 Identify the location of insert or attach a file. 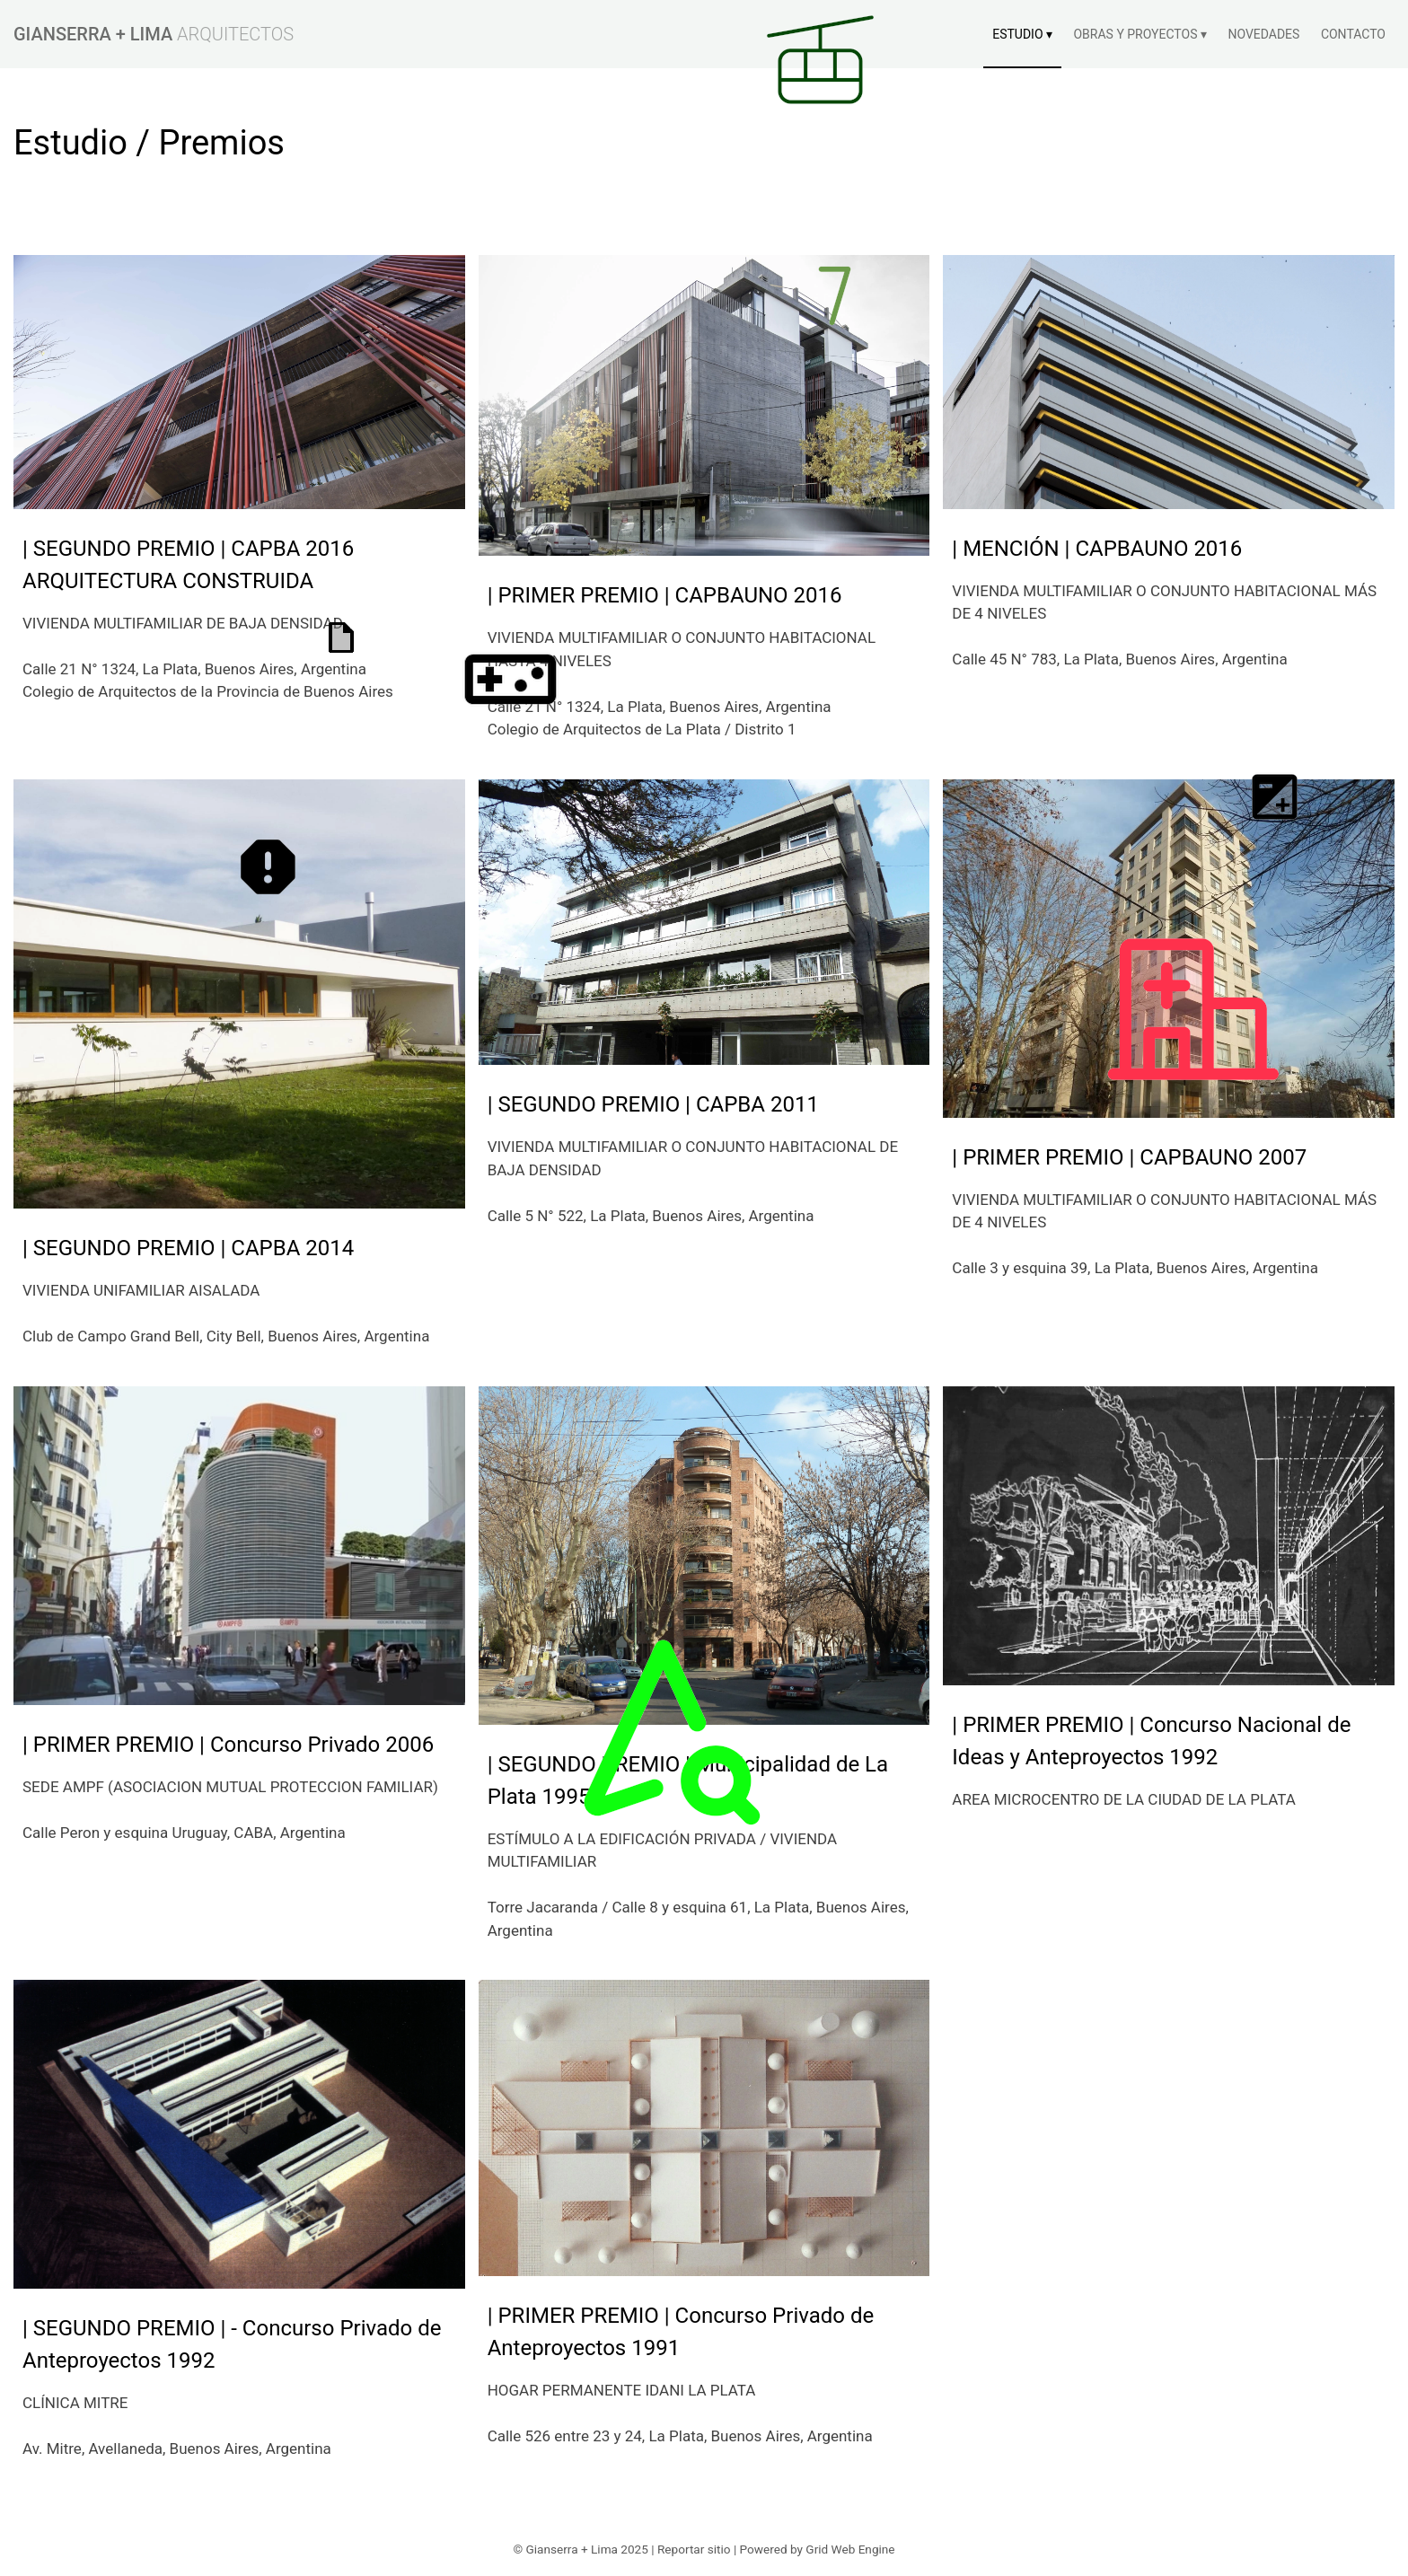
(341, 637).